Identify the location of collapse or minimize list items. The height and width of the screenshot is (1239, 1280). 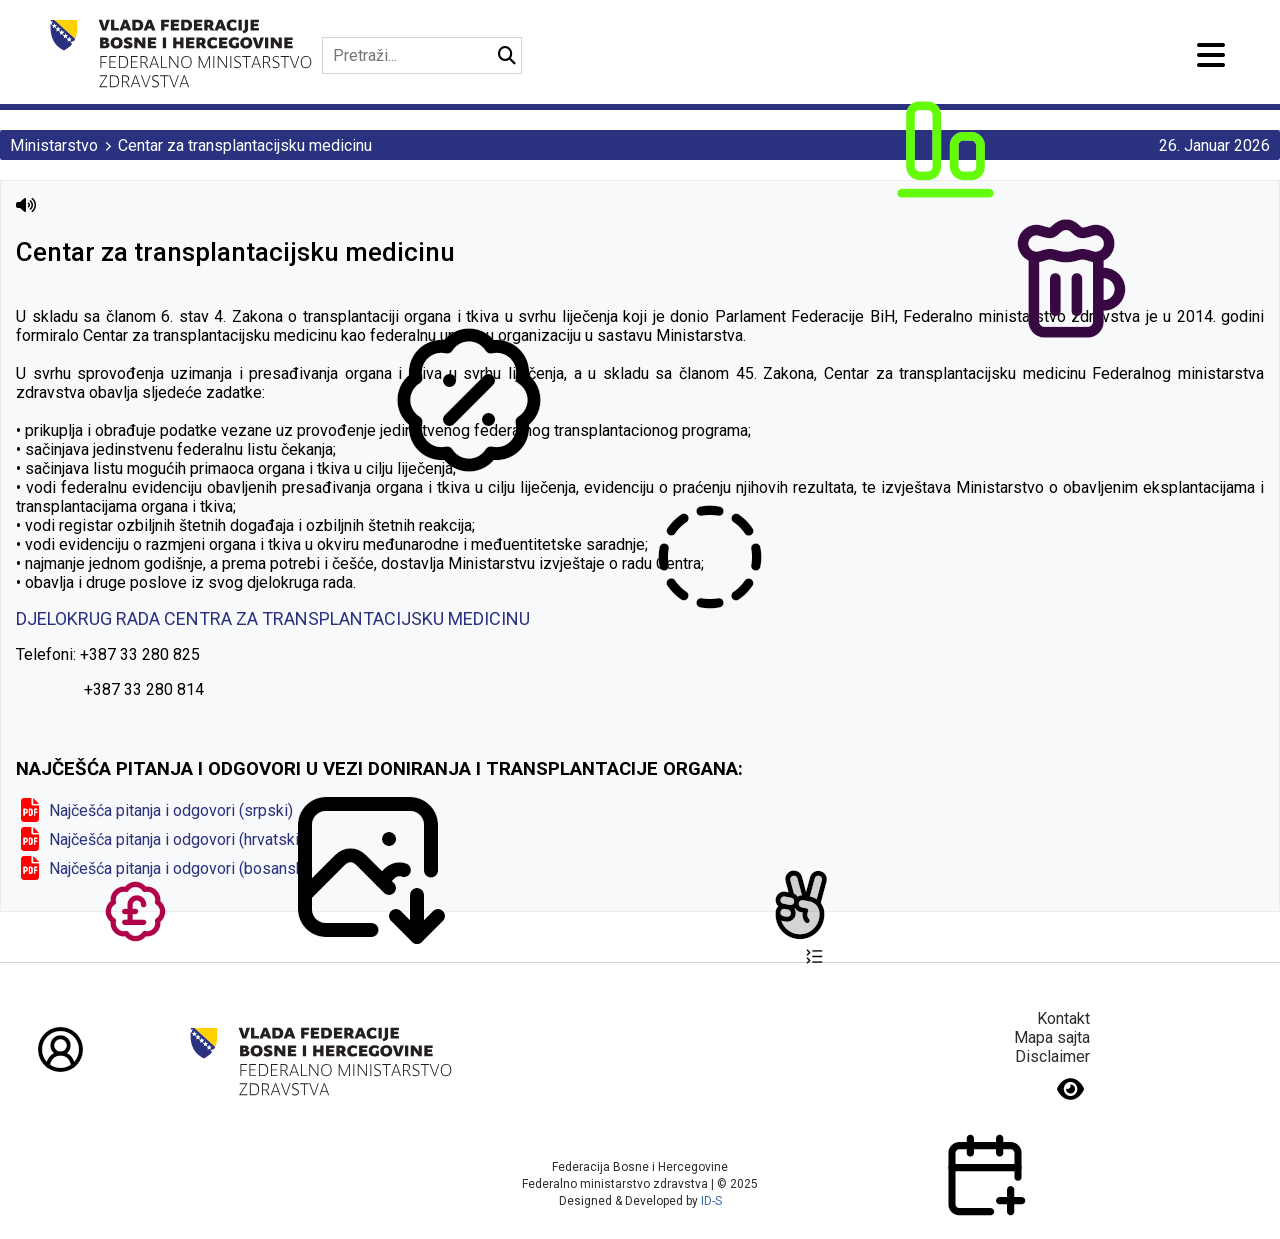
(814, 956).